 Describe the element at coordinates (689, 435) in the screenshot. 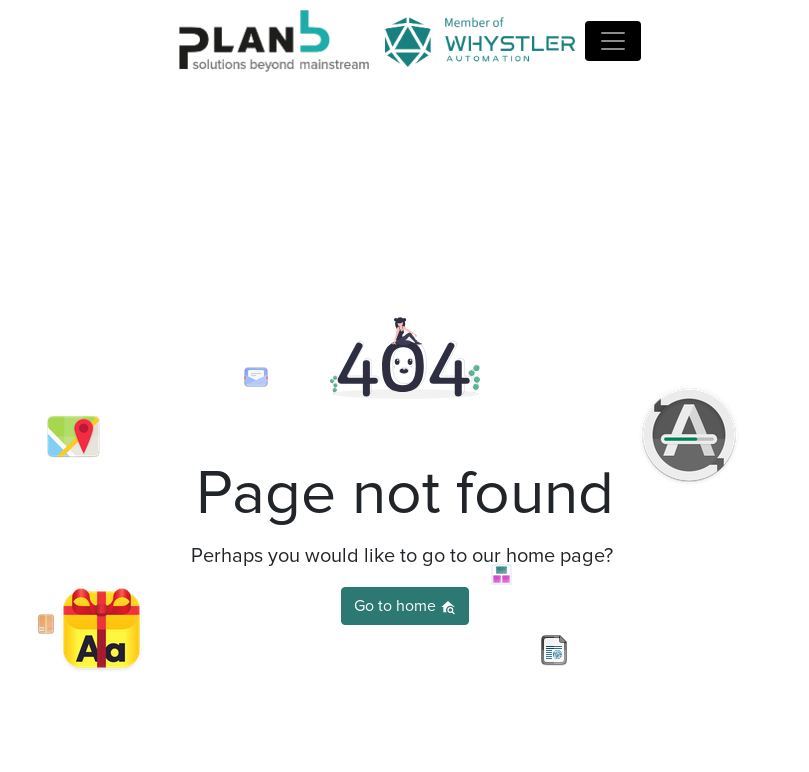

I see `open the software update manager` at that location.